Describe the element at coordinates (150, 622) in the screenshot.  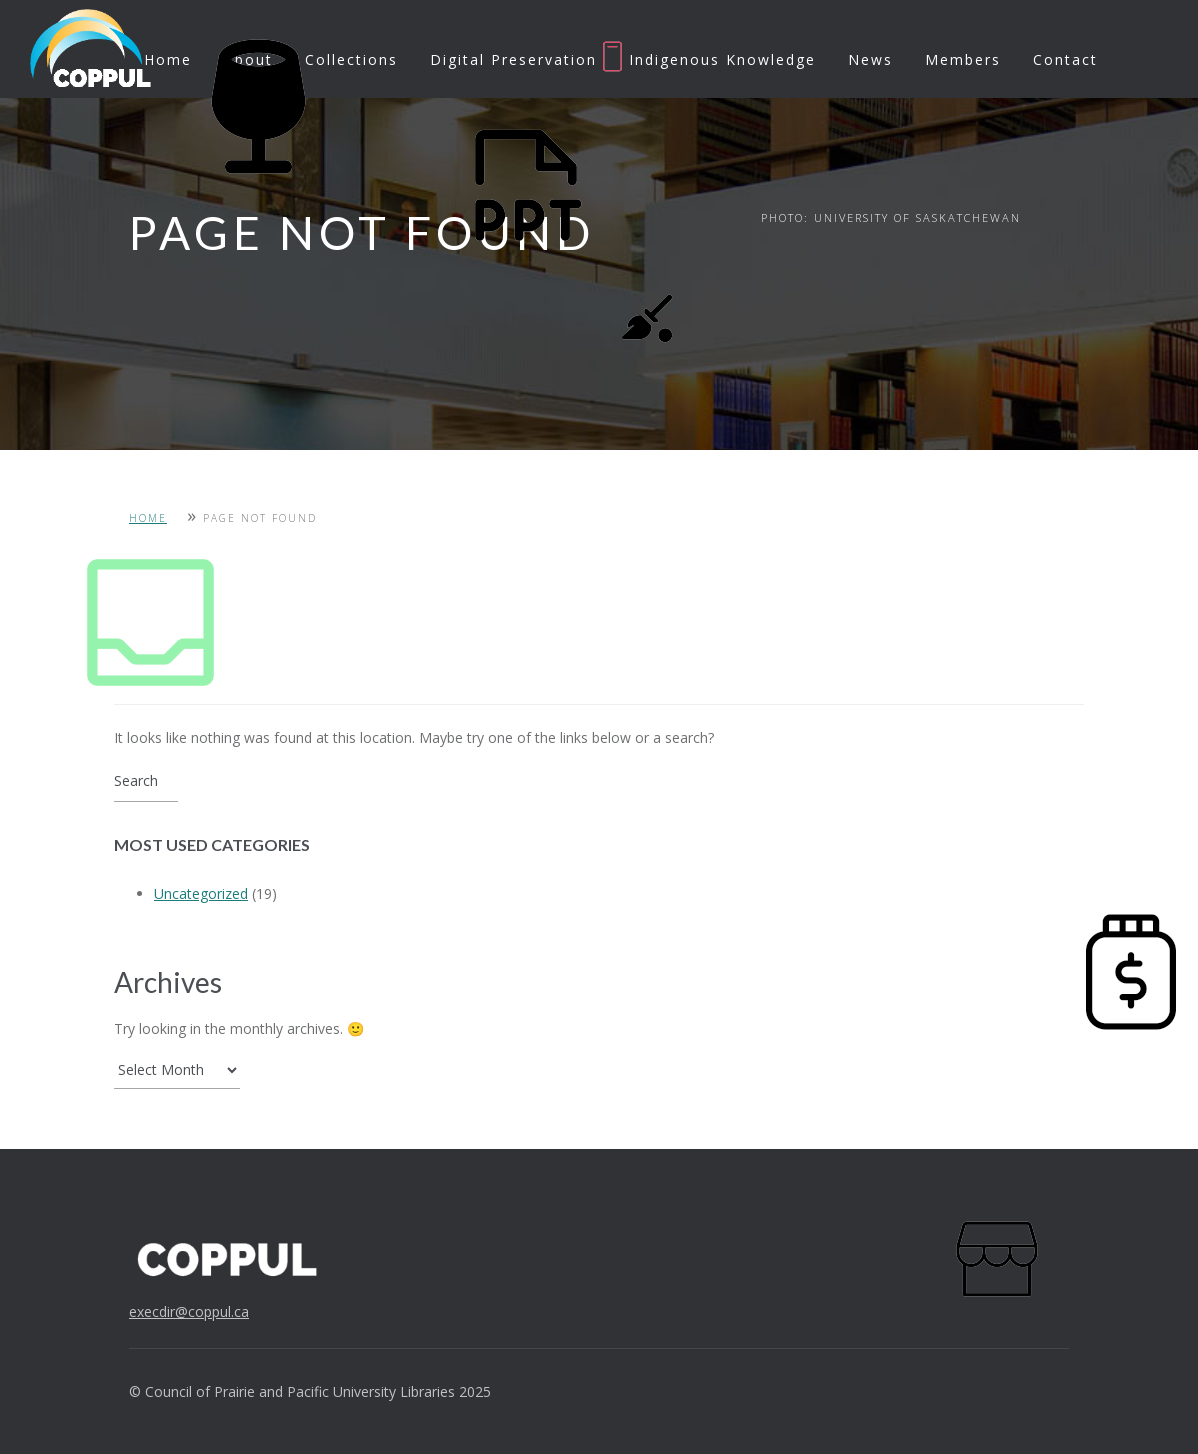
I see `access inbox or incoming items` at that location.